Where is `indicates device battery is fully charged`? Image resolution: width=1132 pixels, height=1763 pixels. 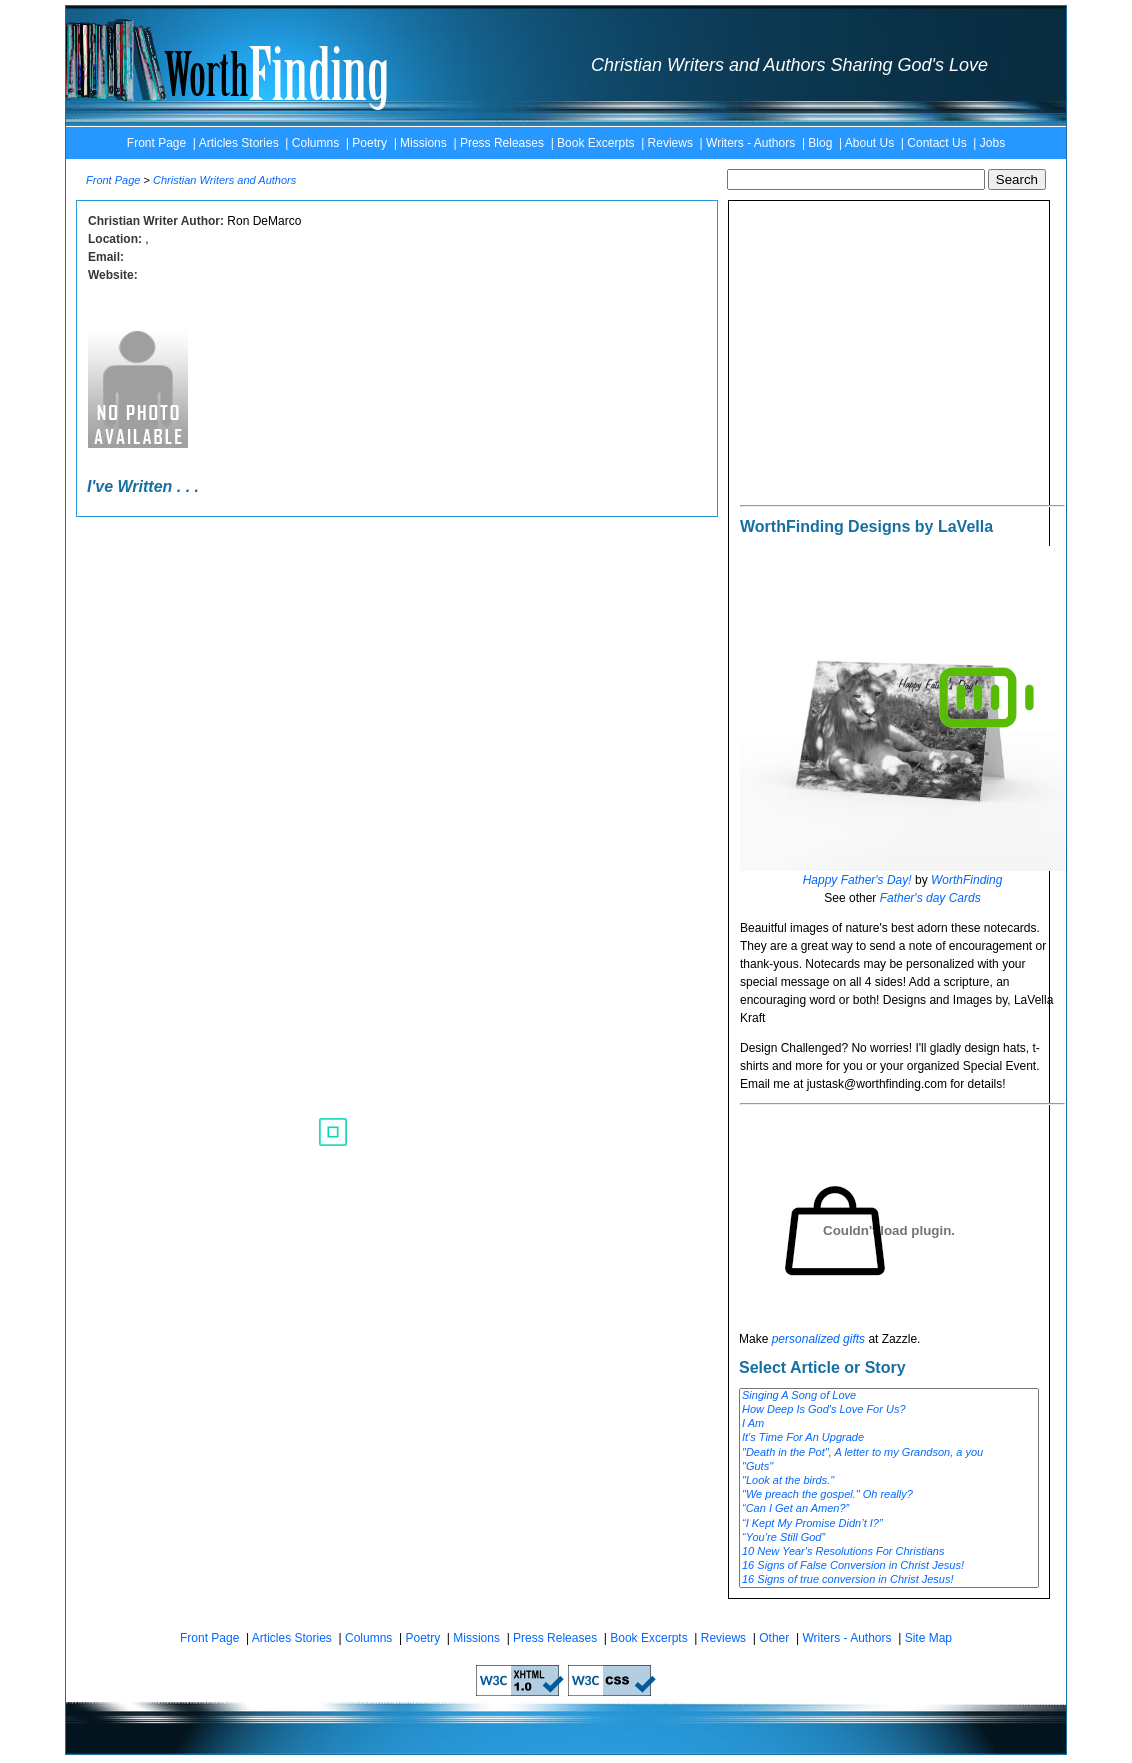
indicates device battery is fully charged is located at coordinates (986, 697).